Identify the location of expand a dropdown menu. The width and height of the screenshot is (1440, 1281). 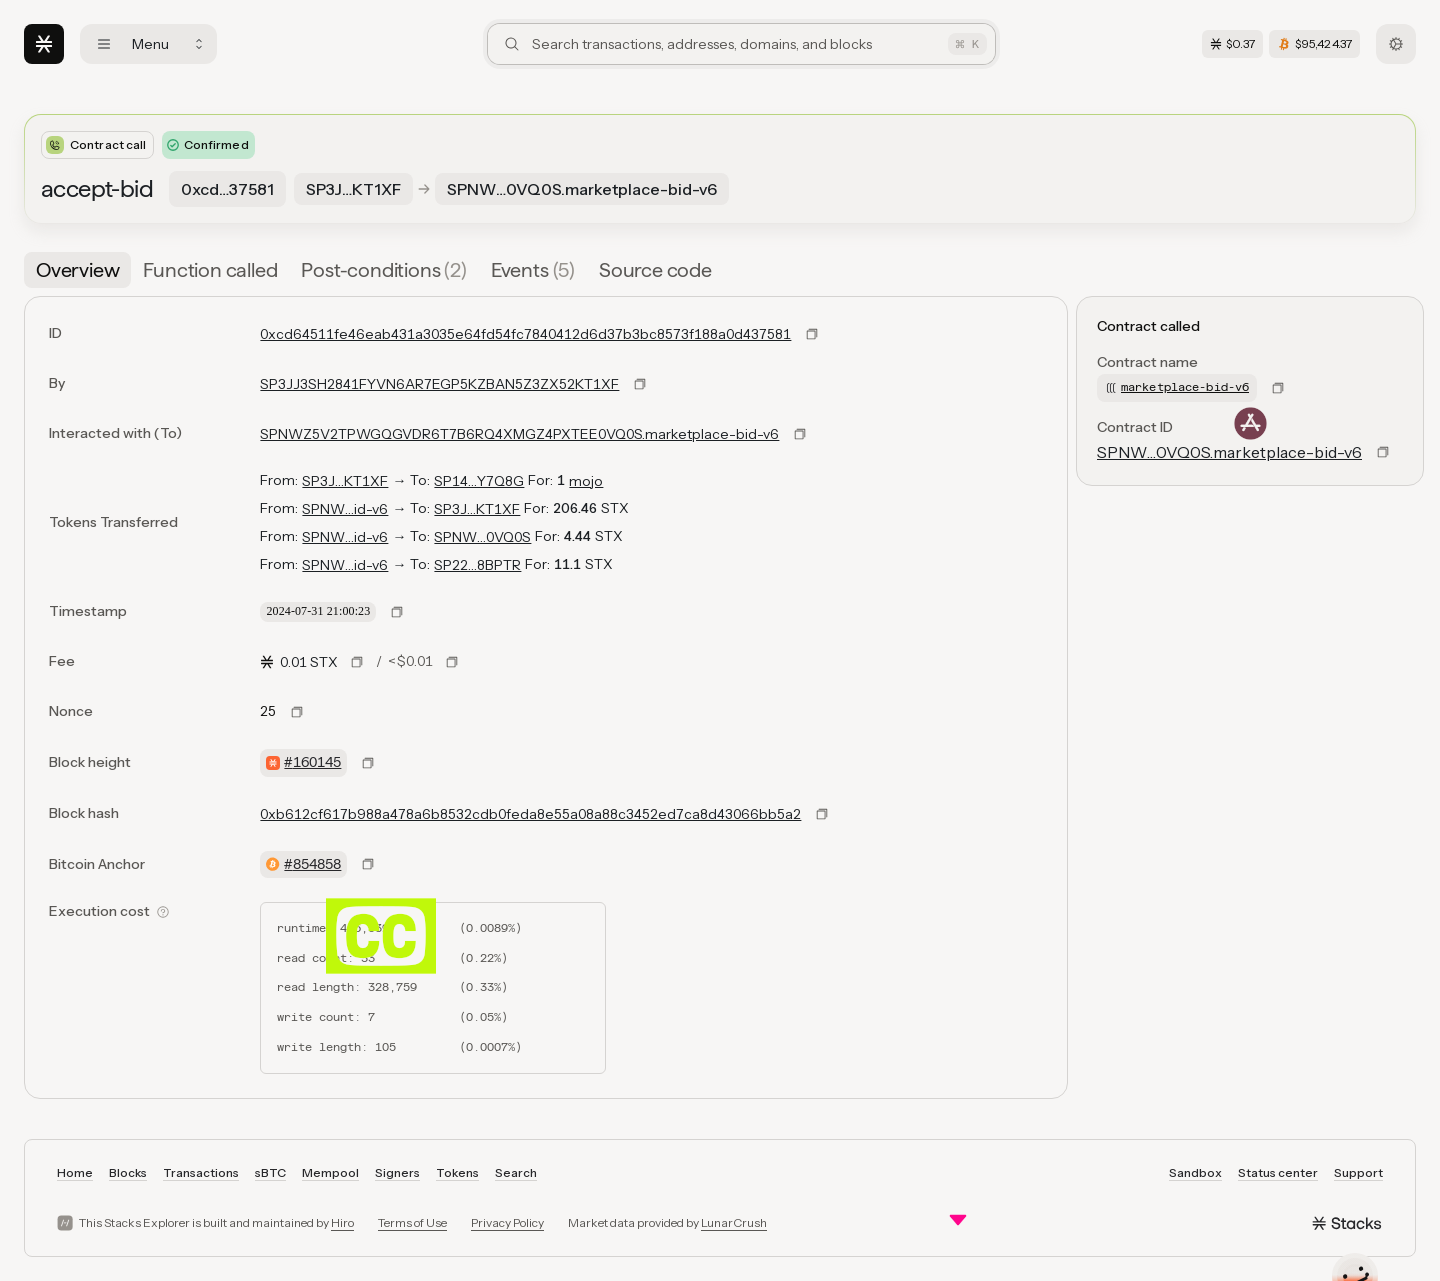
(958, 1220).